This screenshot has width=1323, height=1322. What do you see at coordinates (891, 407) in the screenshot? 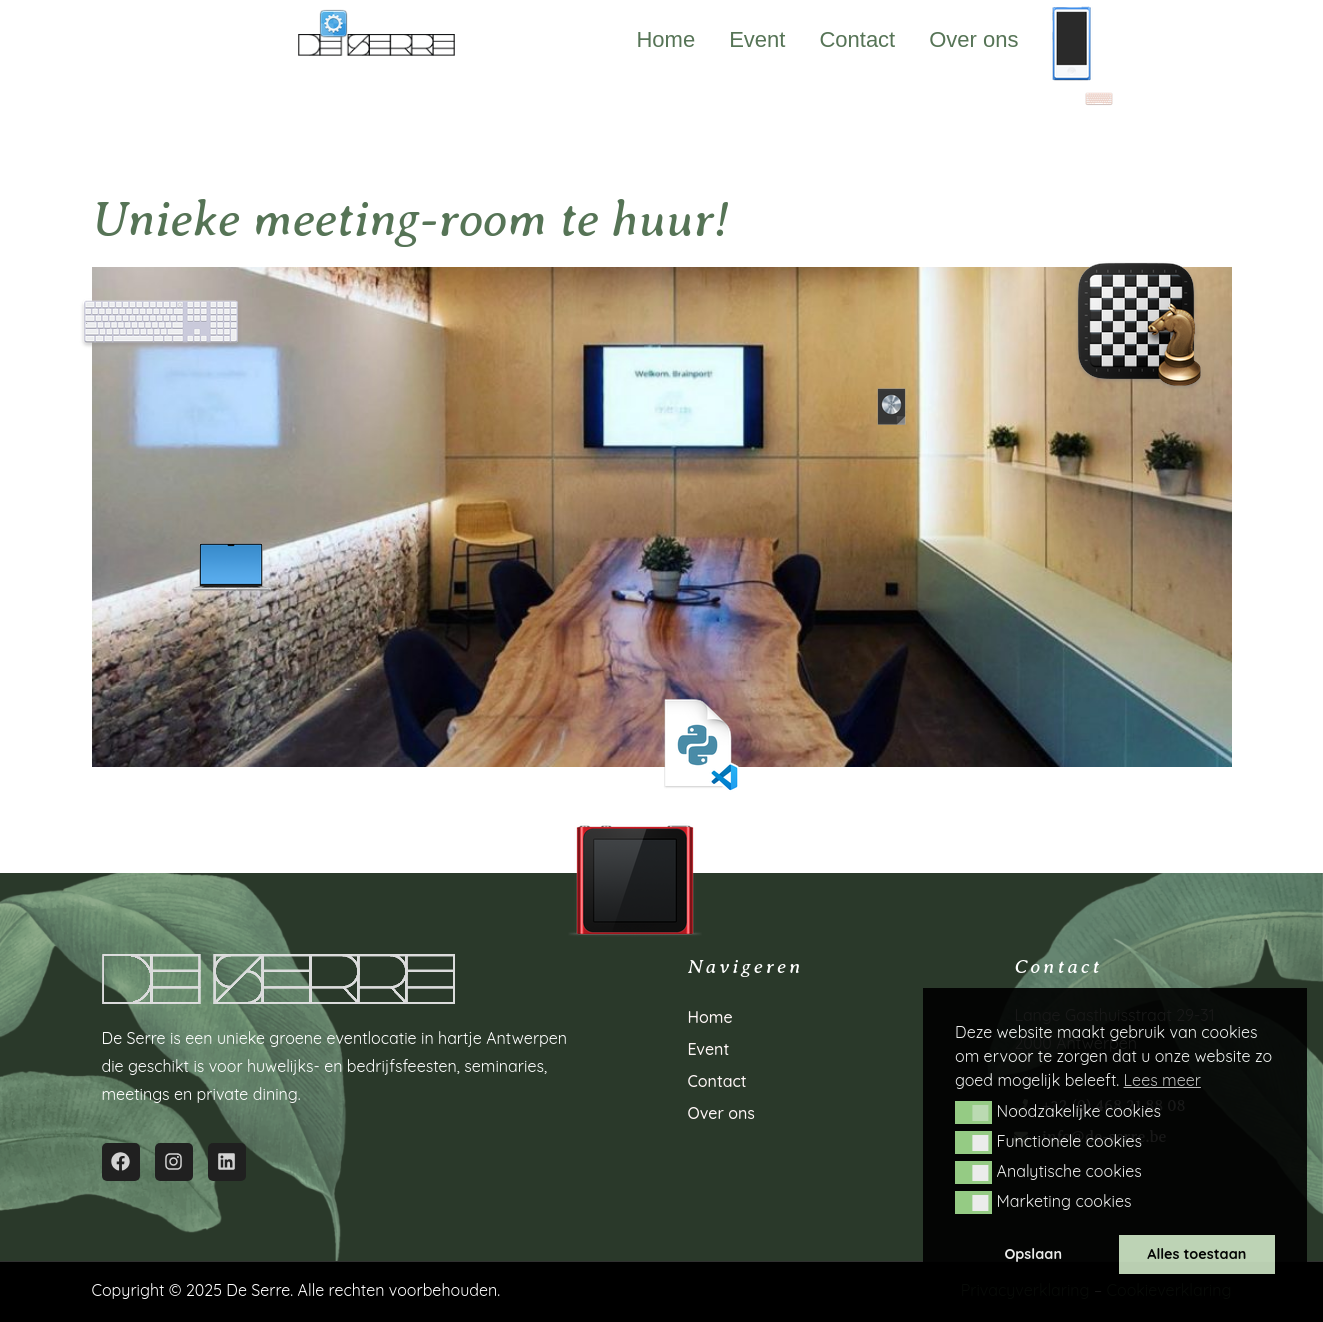
I see `create a new song project from template in GarageBand` at bounding box center [891, 407].